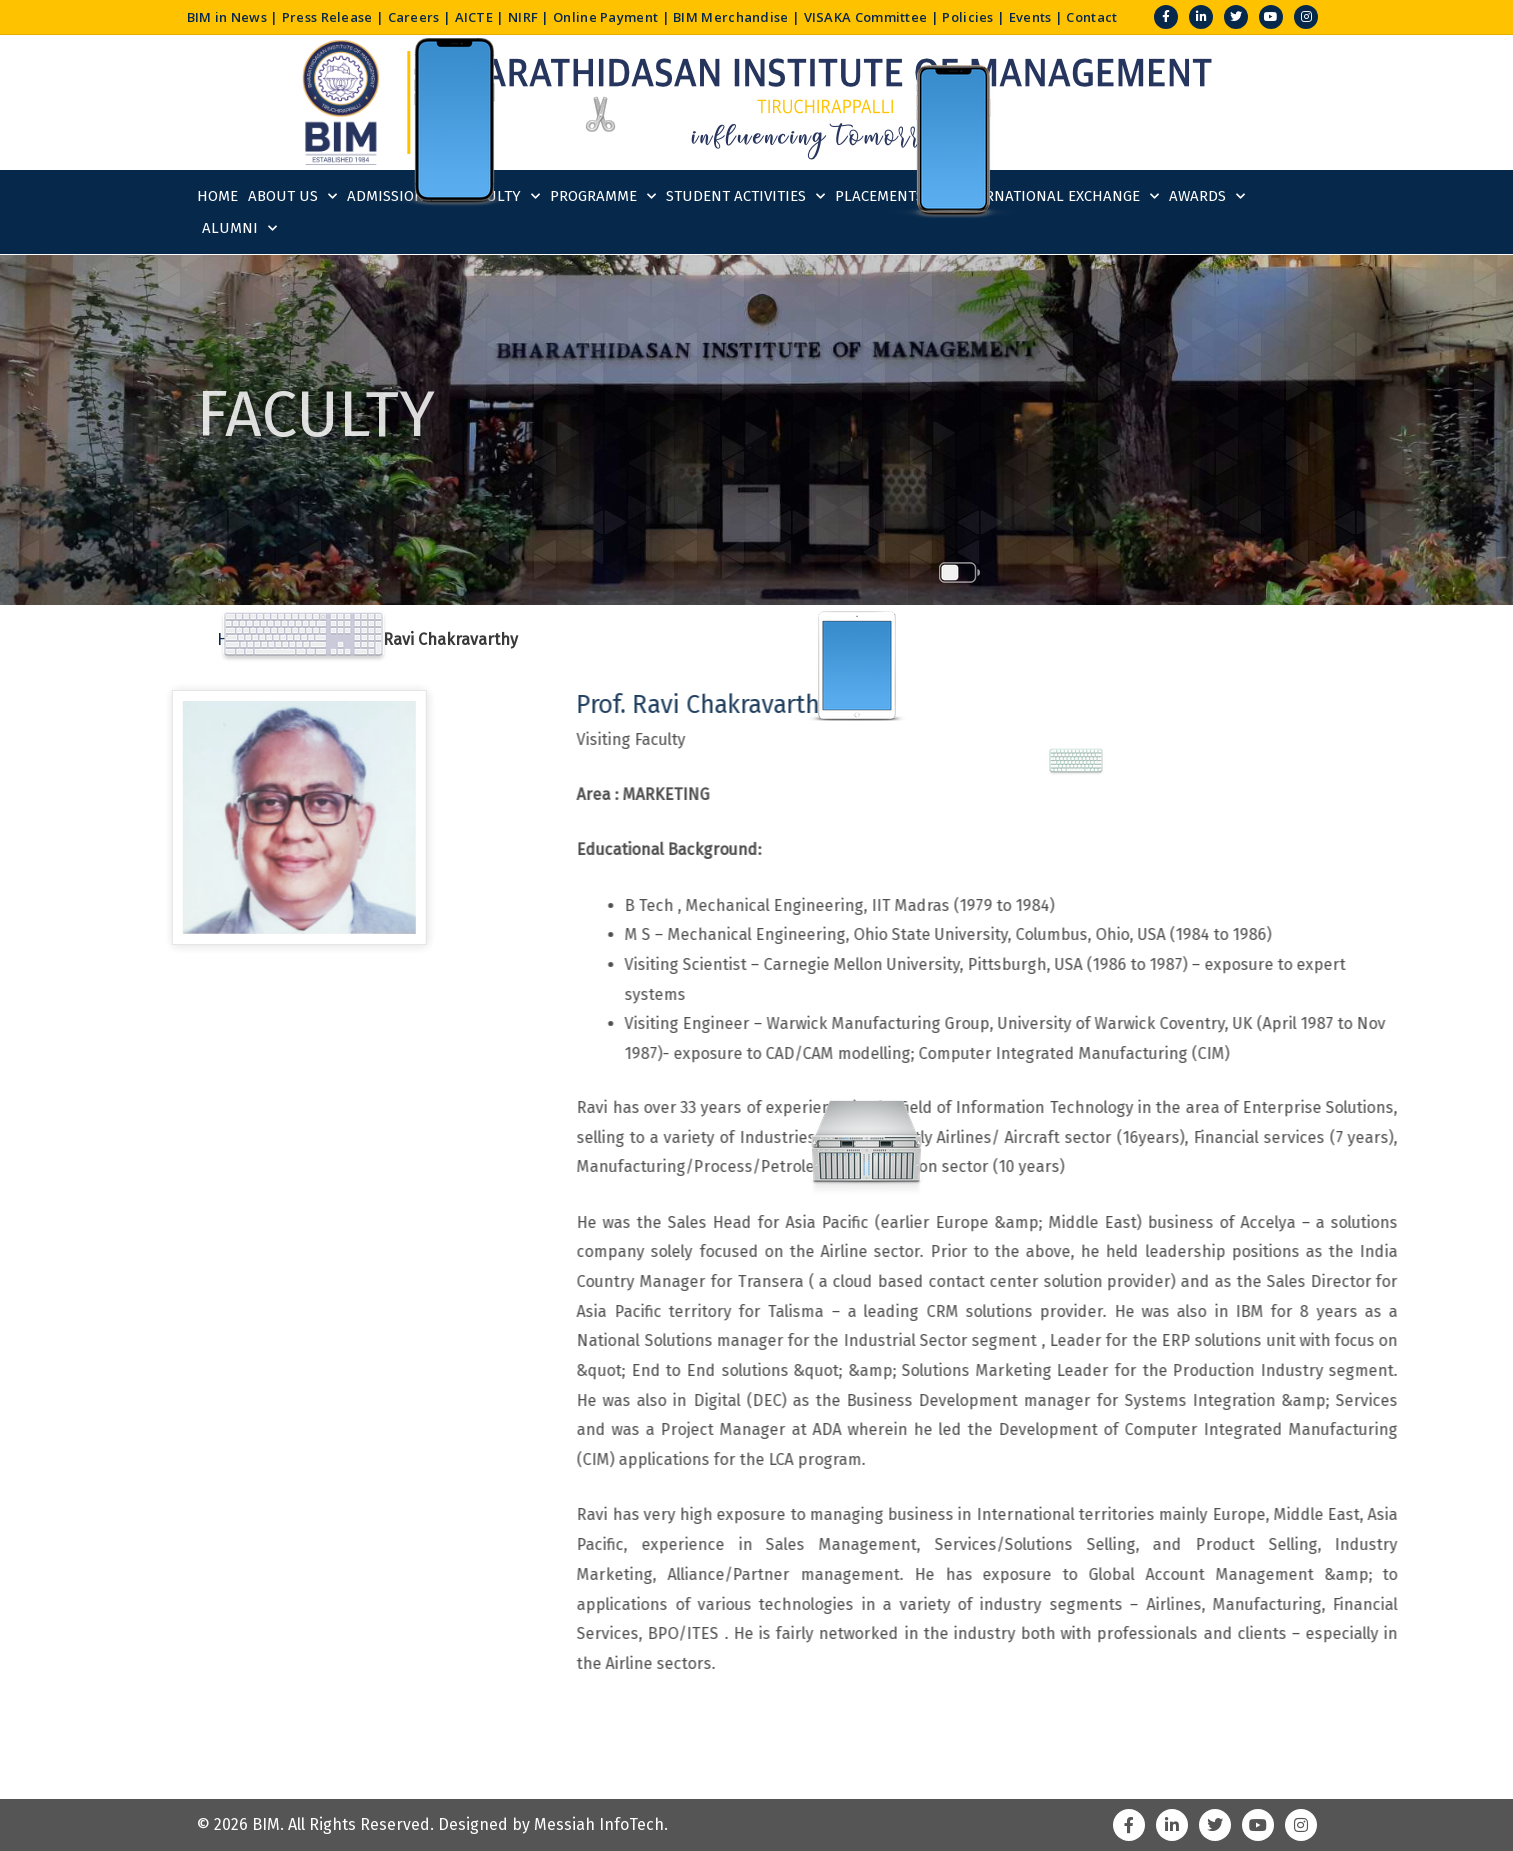  What do you see at coordinates (866, 1138) in the screenshot?
I see `indicates an xserve or rack server in network settings` at bounding box center [866, 1138].